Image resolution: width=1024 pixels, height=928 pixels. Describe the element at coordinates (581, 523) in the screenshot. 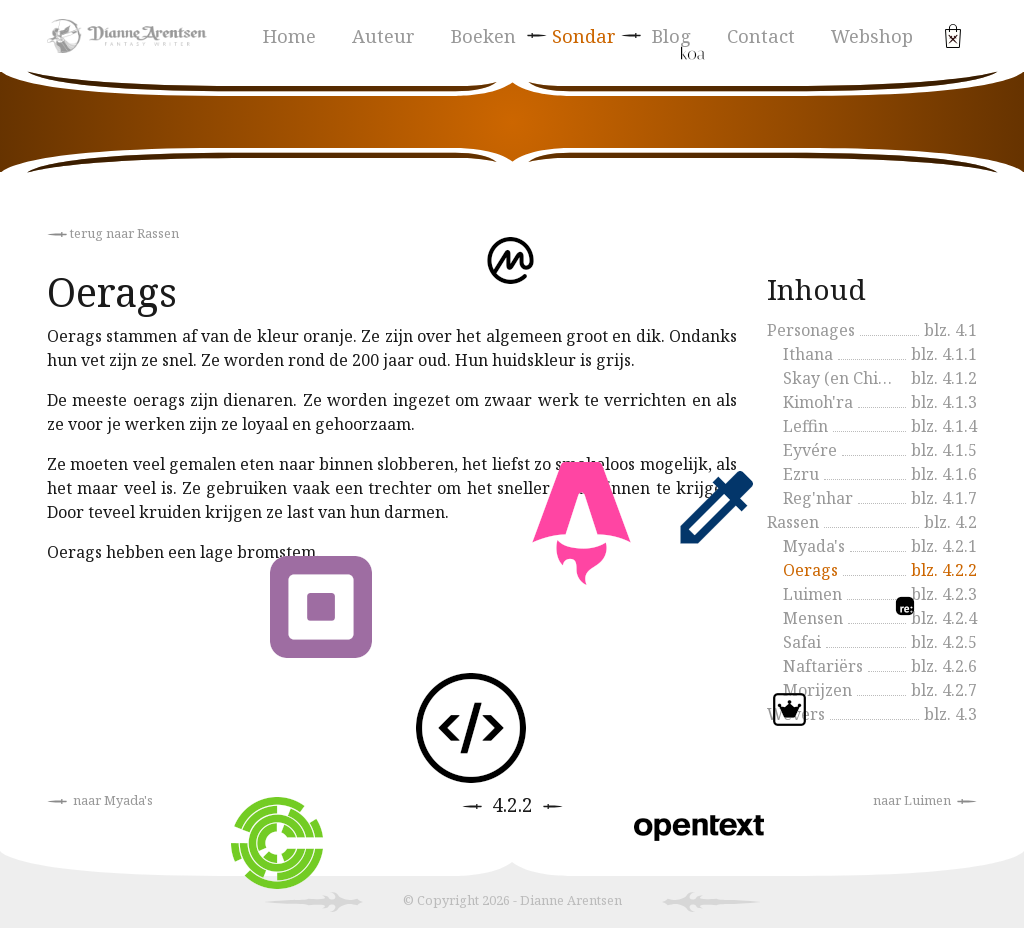

I see `astro web framework logo` at that location.